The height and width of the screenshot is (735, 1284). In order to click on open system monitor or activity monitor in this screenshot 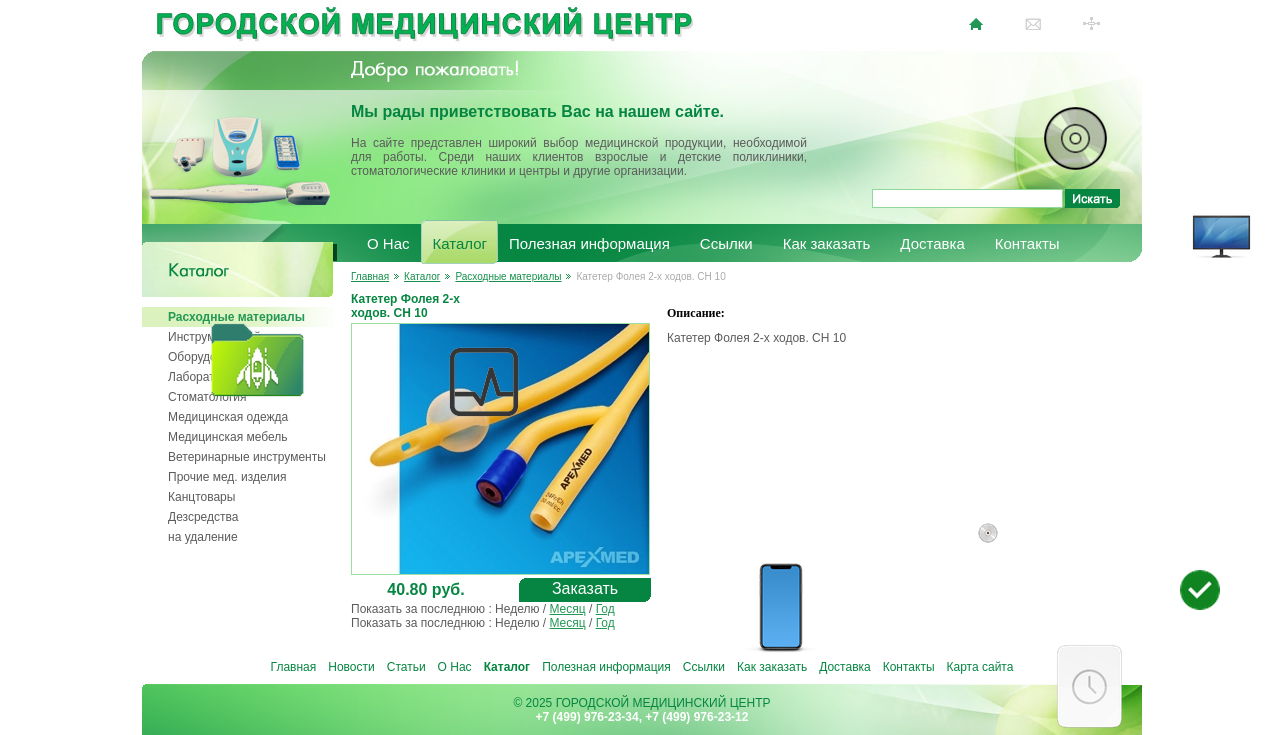, I will do `click(484, 382)`.